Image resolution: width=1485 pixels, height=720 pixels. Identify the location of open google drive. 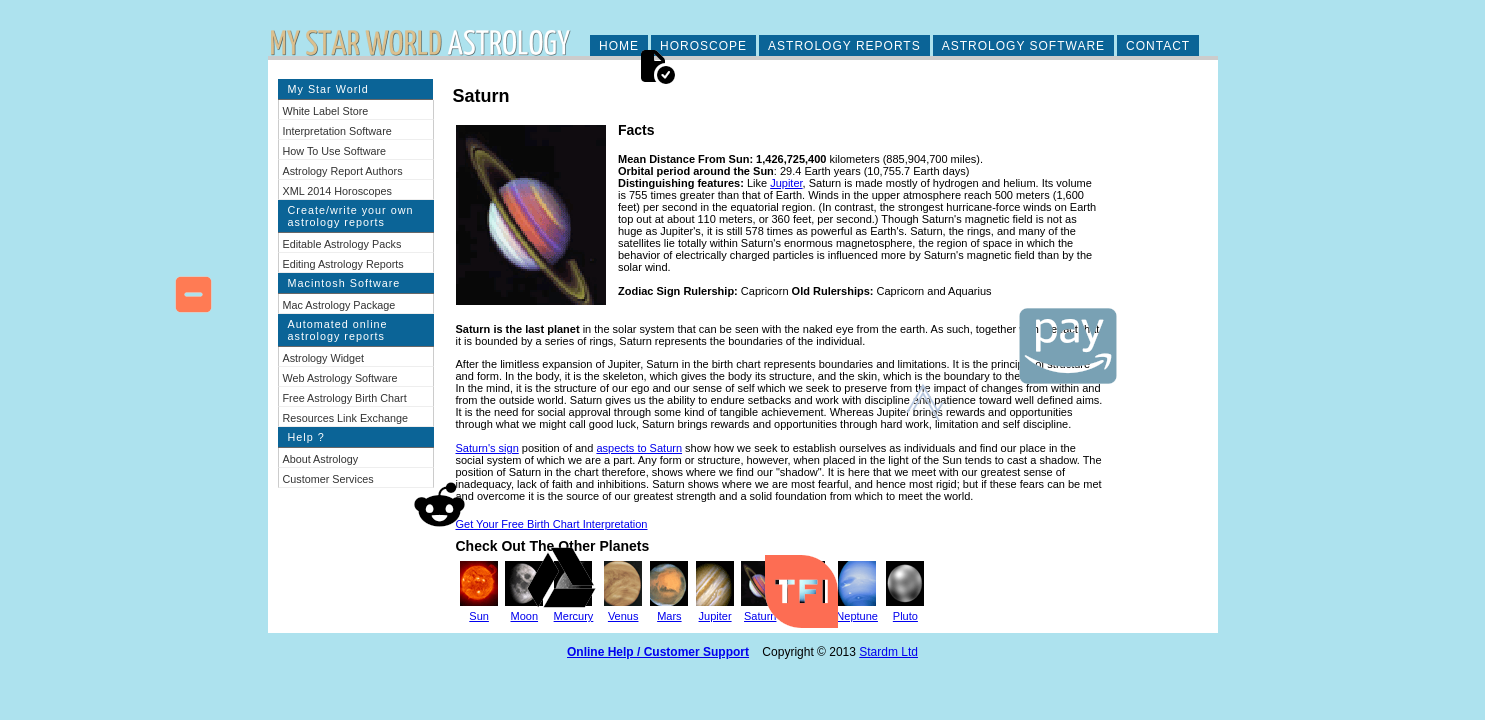
(561, 577).